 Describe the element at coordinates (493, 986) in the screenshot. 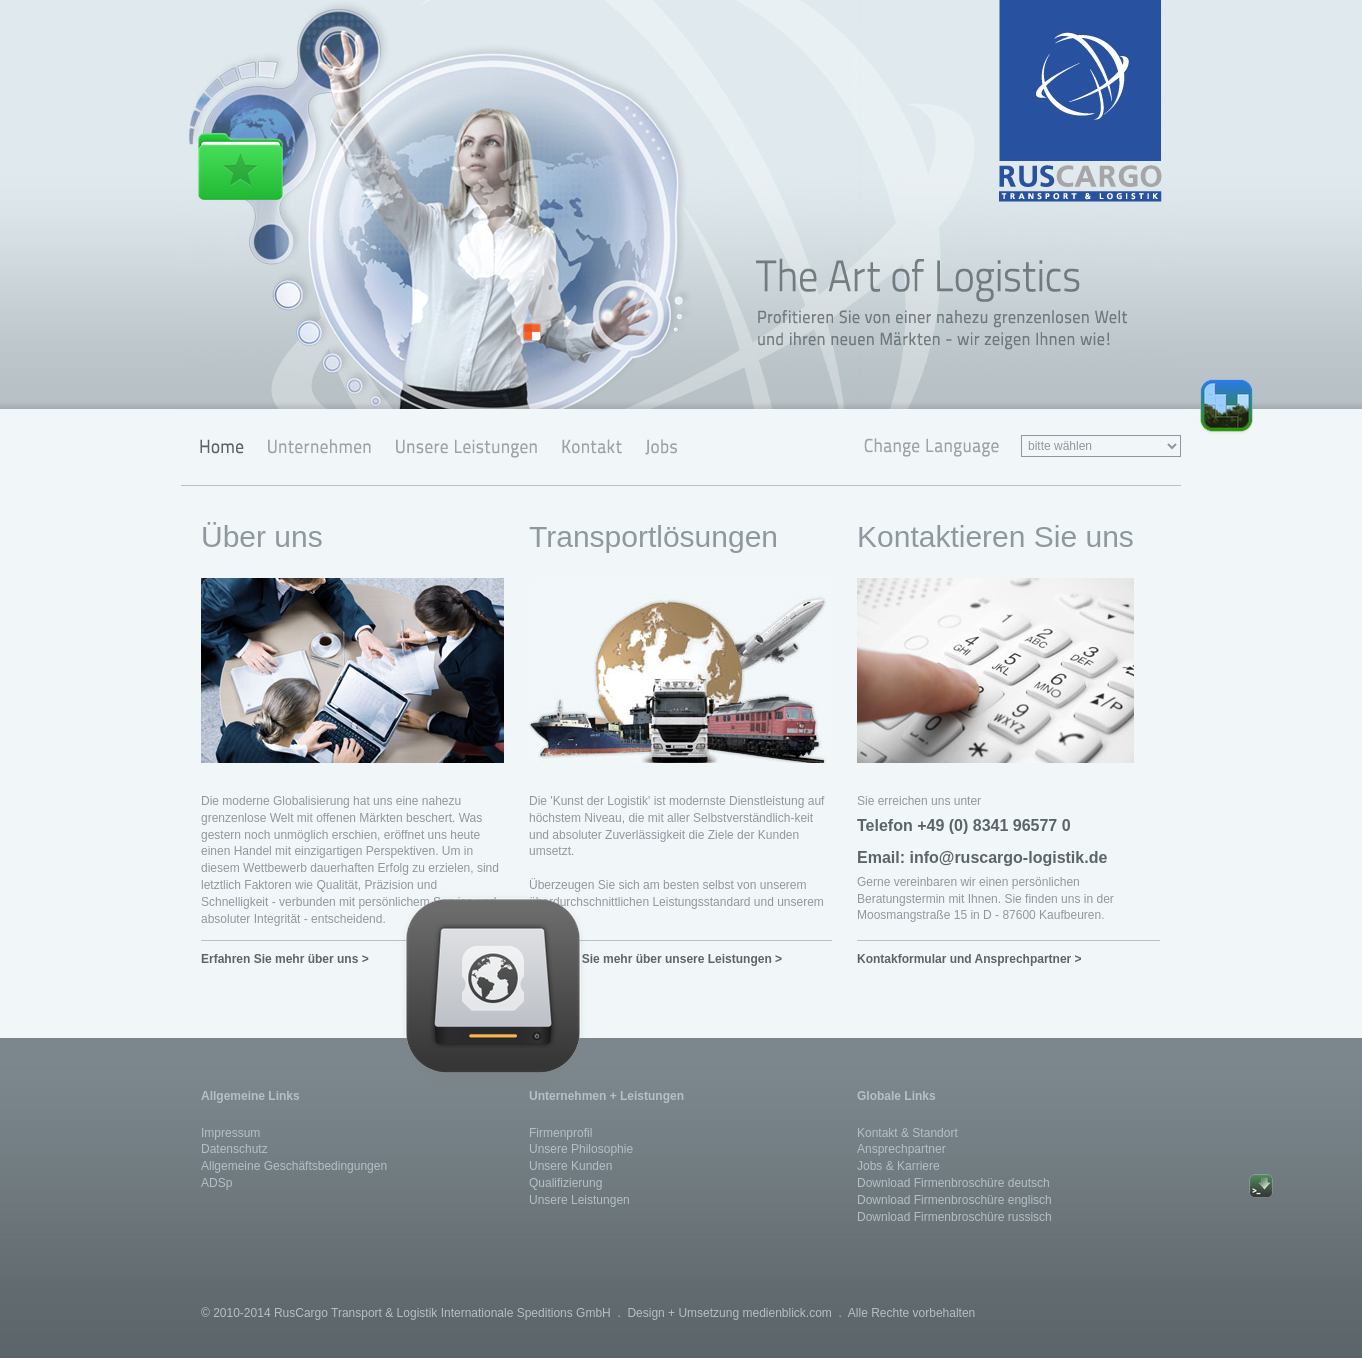

I see `configure iSCSI network storage settings` at that location.